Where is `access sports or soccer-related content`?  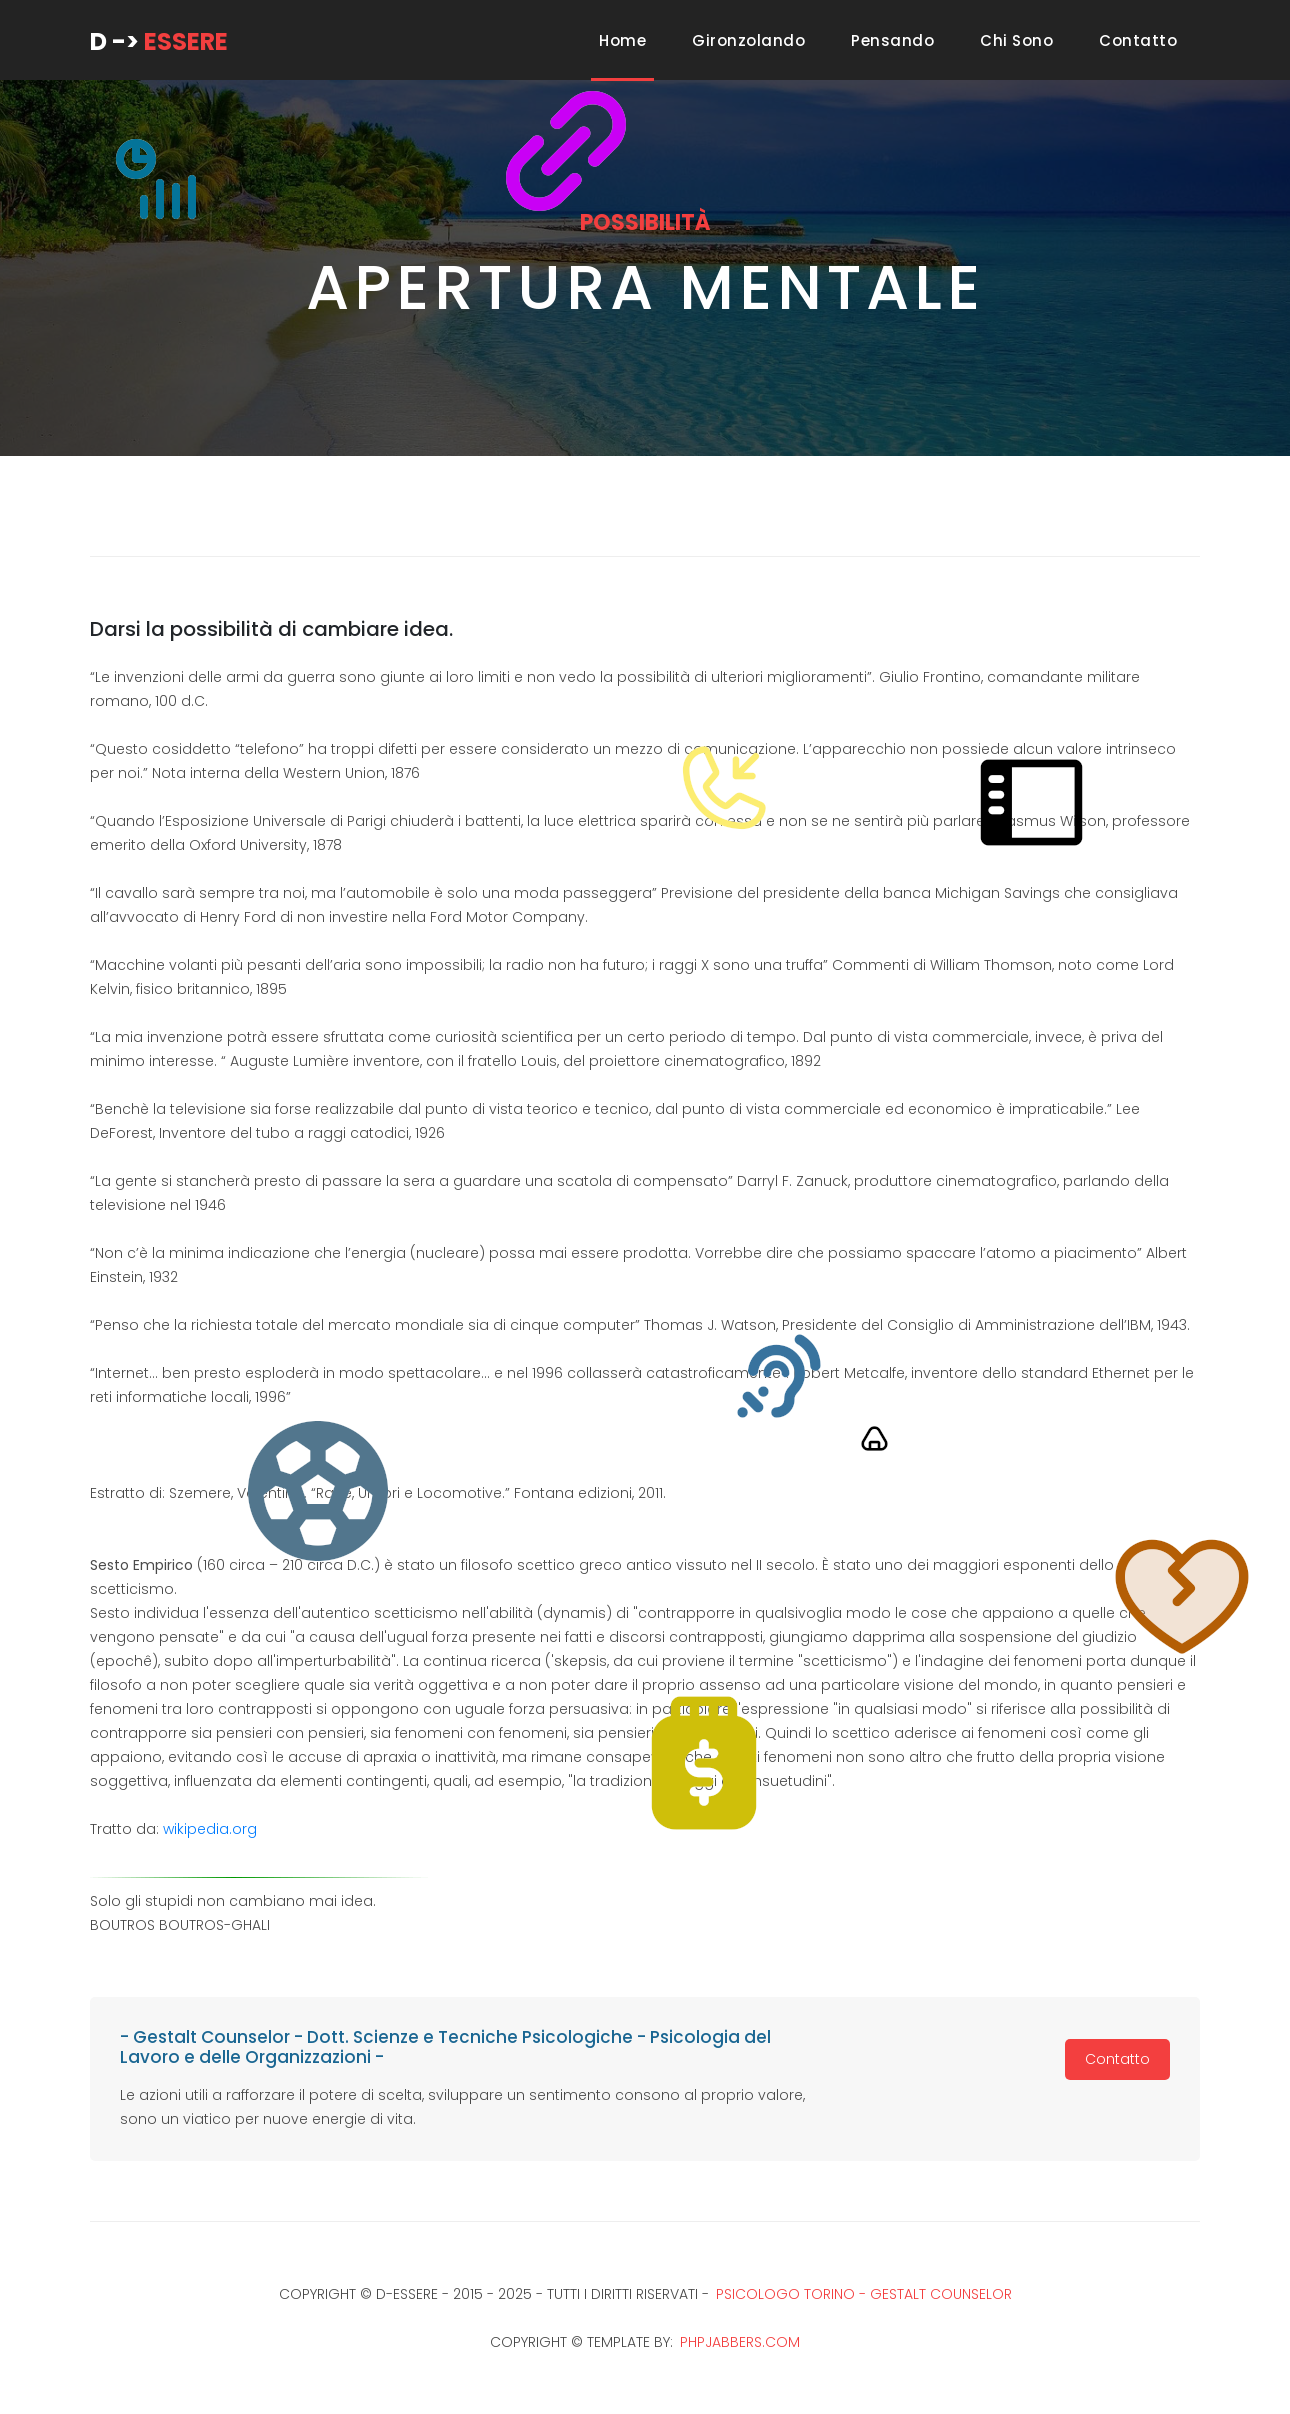 access sports or soccer-related content is located at coordinates (318, 1491).